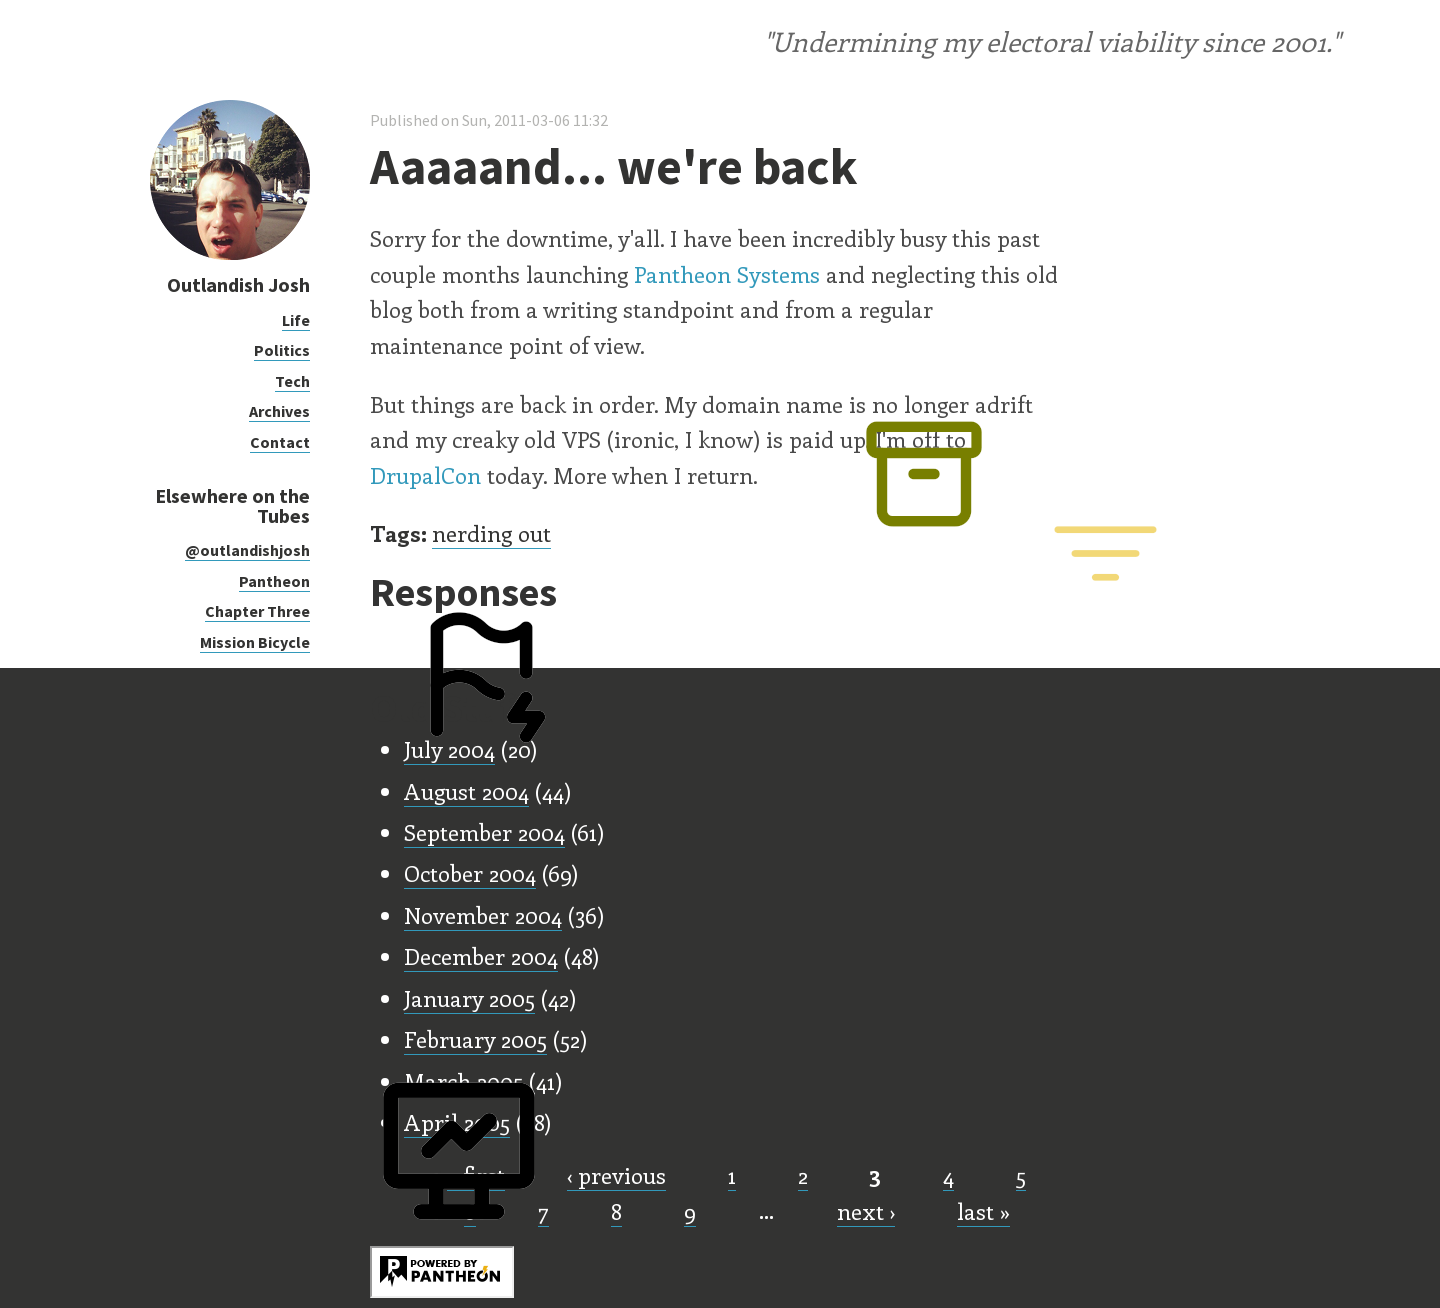 This screenshot has width=1440, height=1308. I want to click on filter or sort content, so click(1105, 553).